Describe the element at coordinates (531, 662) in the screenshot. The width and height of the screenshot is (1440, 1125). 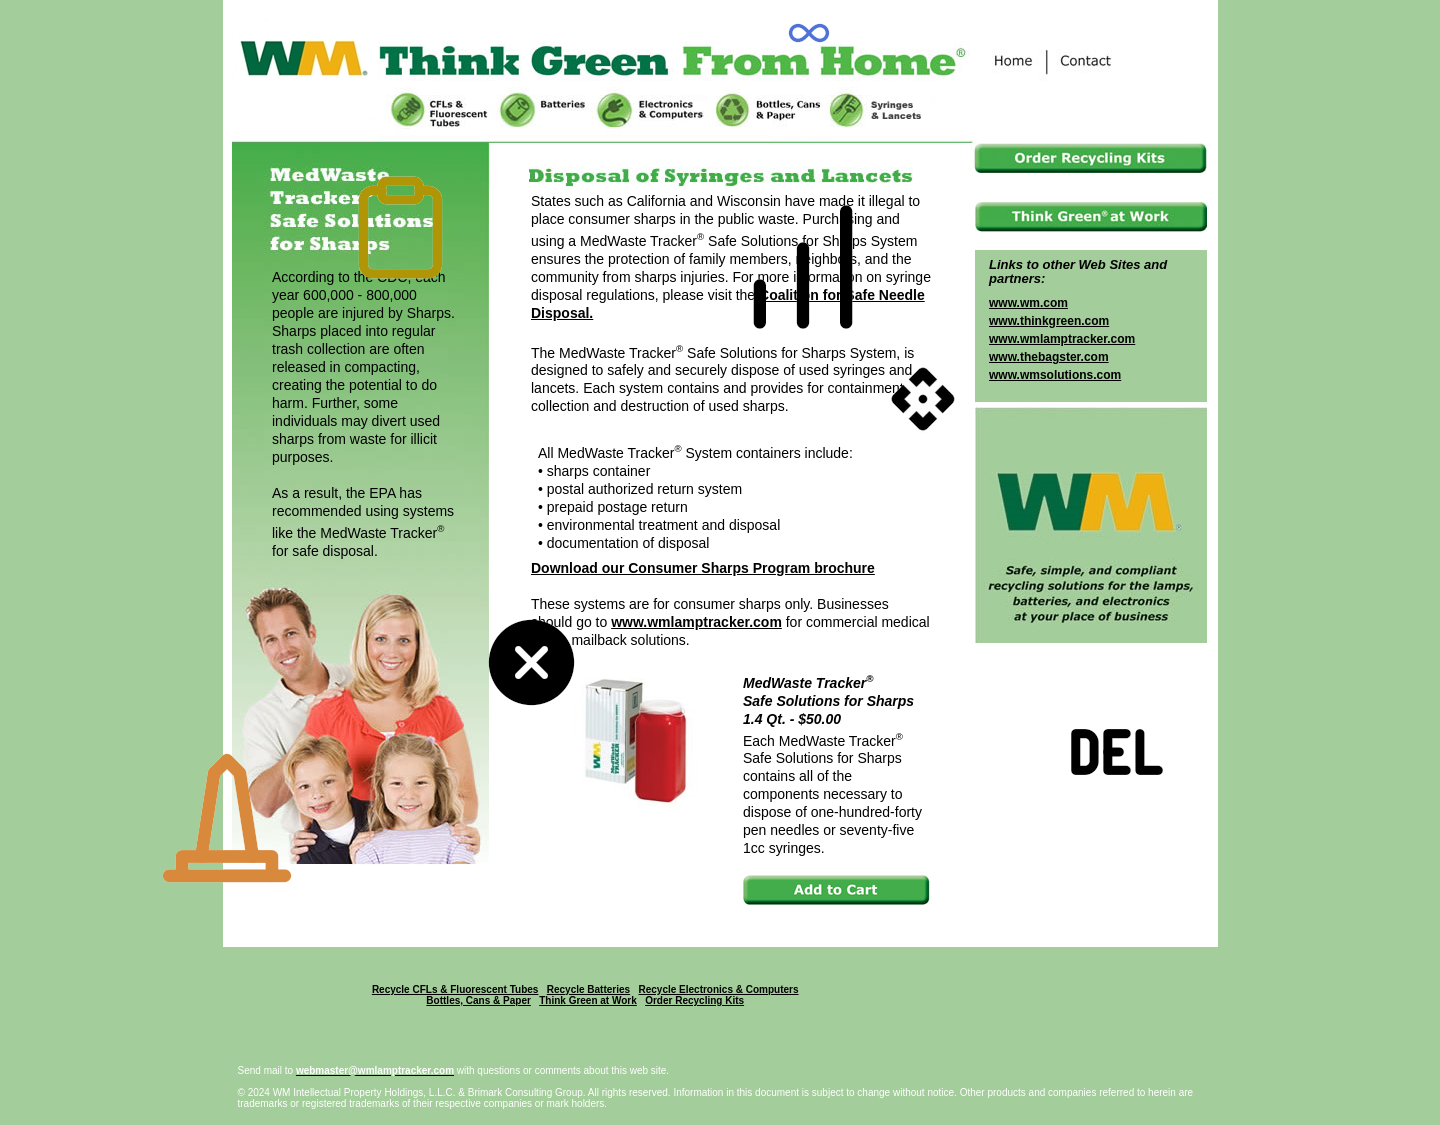
I see `close or dismiss a dialog` at that location.